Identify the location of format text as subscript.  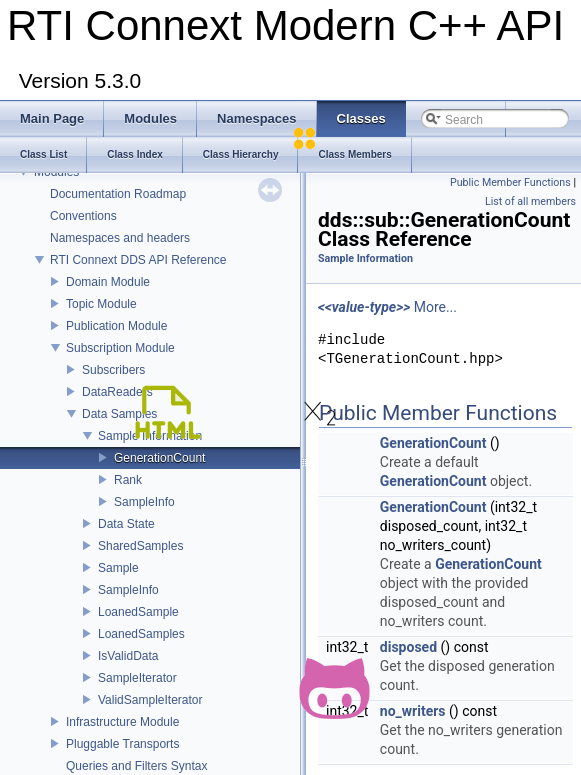
(318, 413).